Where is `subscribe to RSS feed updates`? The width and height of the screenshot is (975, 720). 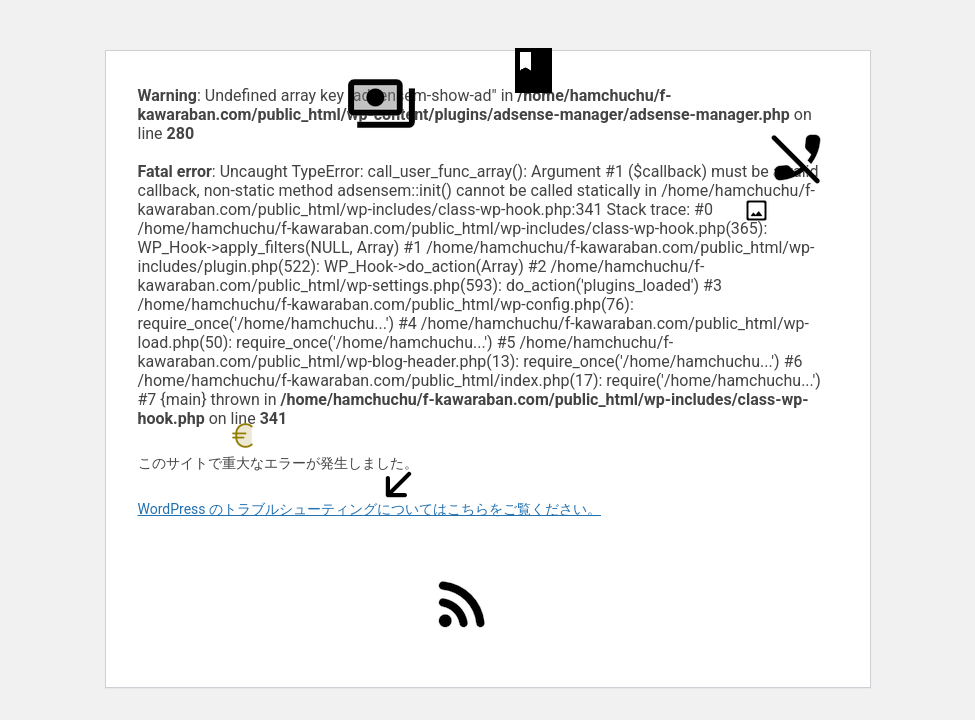
subscribe to RSS feed updates is located at coordinates (462, 603).